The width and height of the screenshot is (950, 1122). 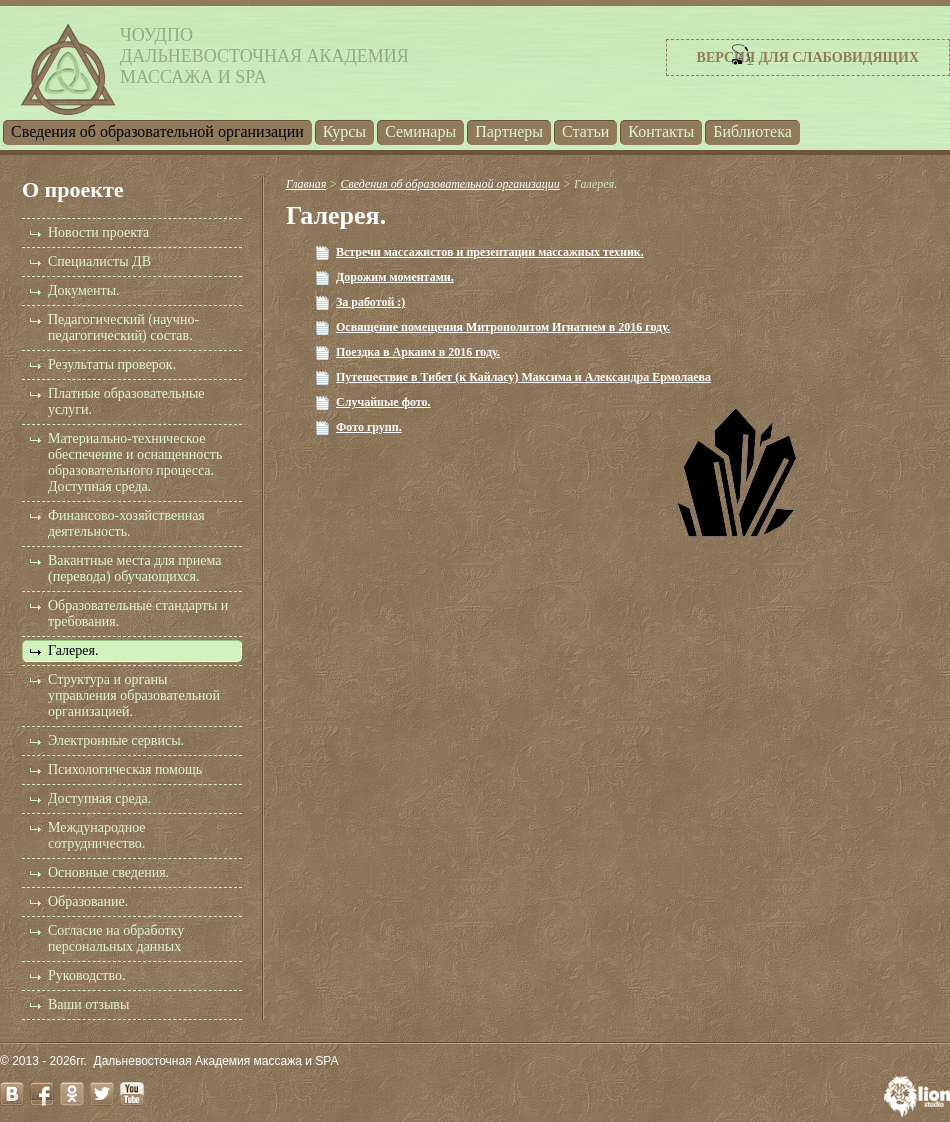 What do you see at coordinates (736, 472) in the screenshot?
I see `view crystal resources or inventory` at bounding box center [736, 472].